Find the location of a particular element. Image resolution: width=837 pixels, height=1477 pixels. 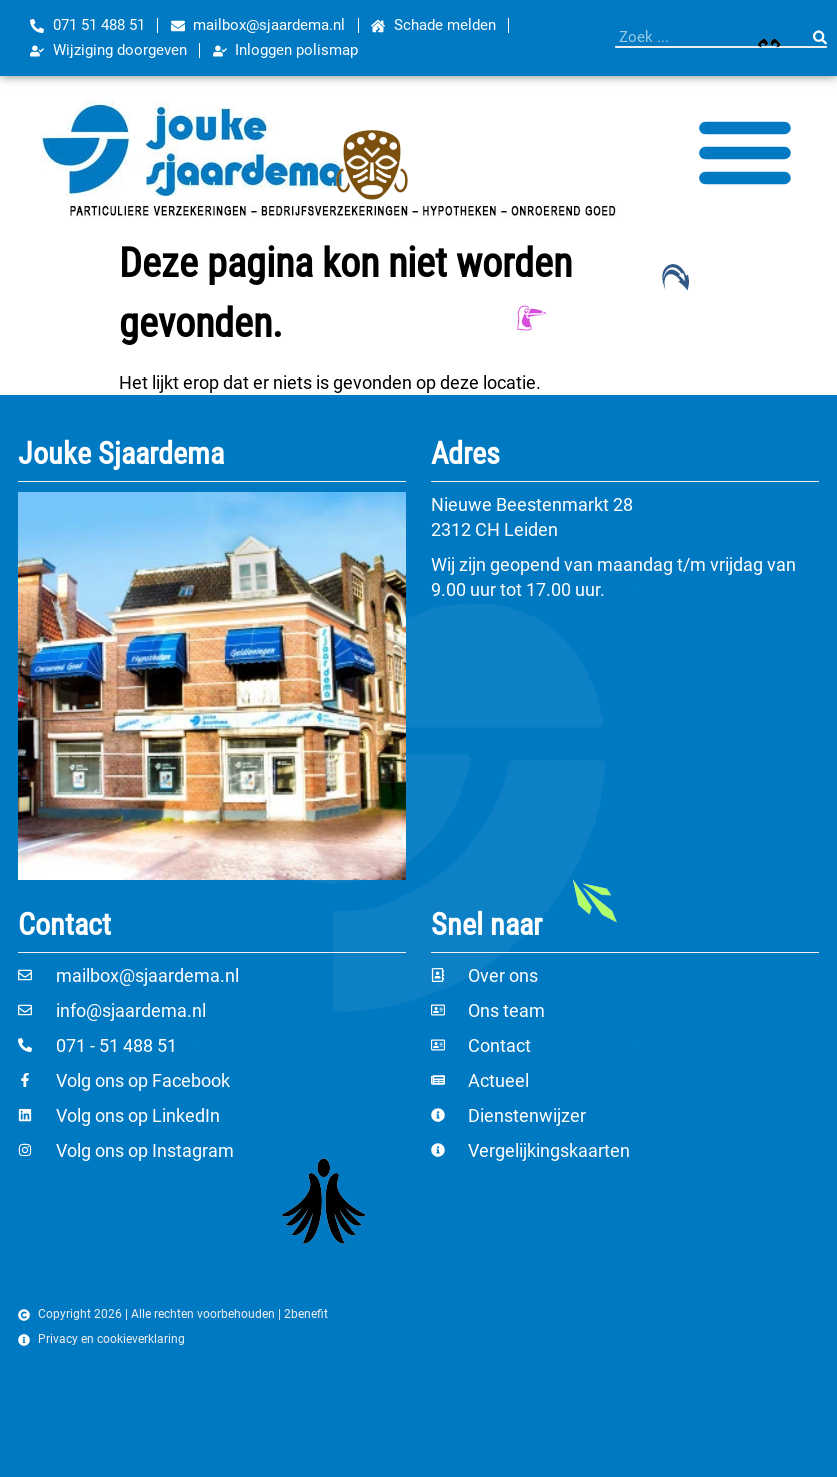

decorative toucan icon for a tropical-themed game or app is located at coordinates (532, 318).